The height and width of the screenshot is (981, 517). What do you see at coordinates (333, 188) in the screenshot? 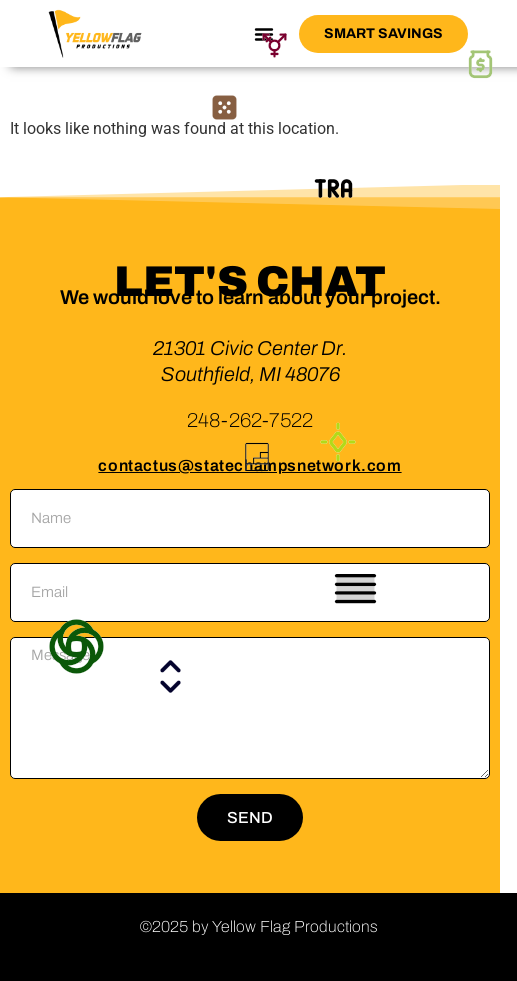
I see `perform an HTTP TRACE request` at bounding box center [333, 188].